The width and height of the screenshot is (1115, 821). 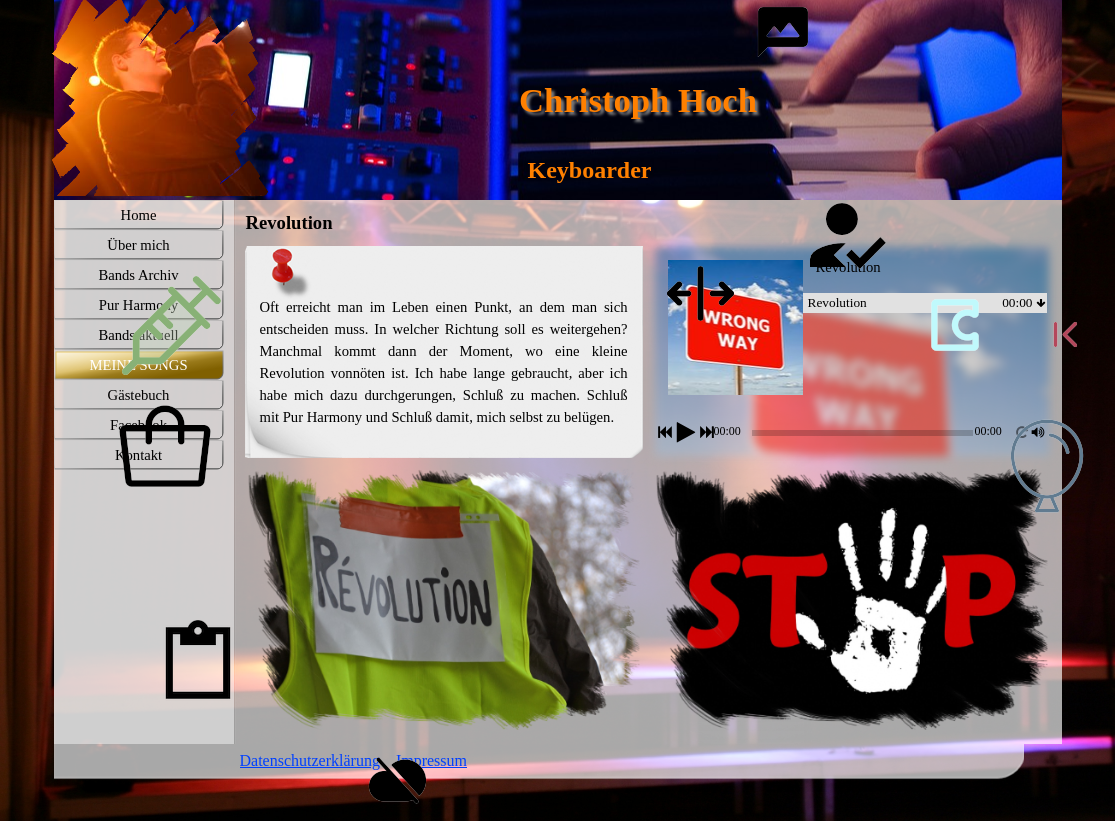 What do you see at coordinates (397, 780) in the screenshot?
I see `indicates no cloud connection or offline status` at bounding box center [397, 780].